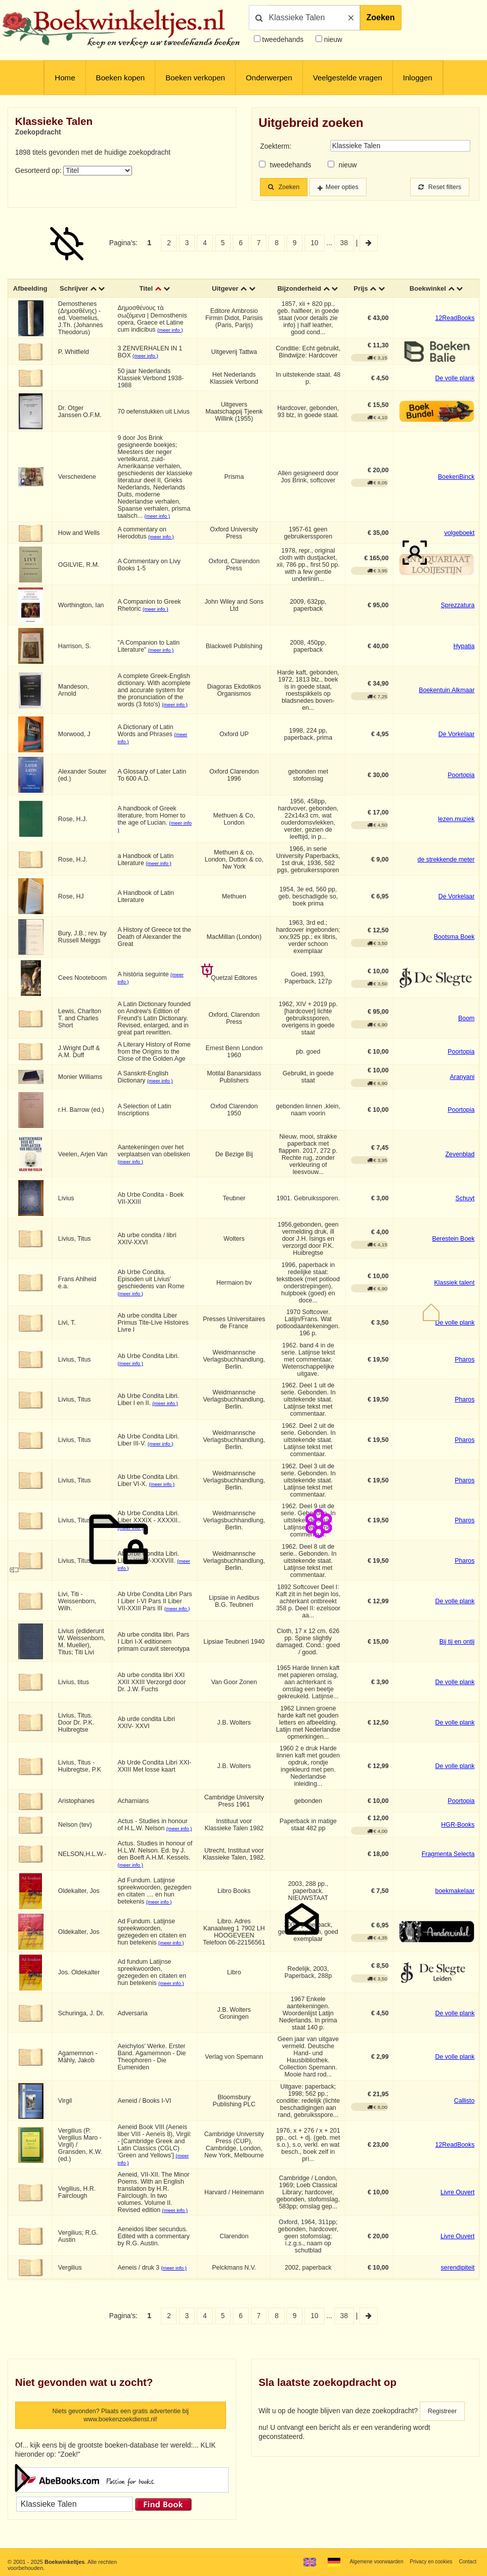 This screenshot has height=2576, width=487. I want to click on enter or edit text in a text field, so click(14, 1570).